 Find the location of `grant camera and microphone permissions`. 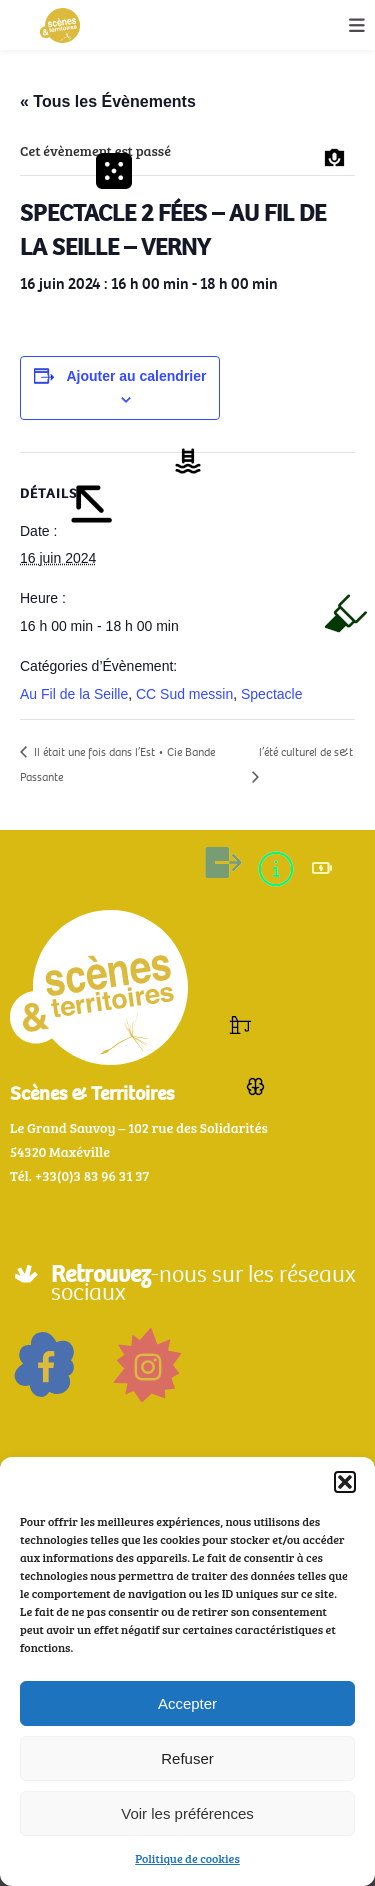

grant camera and microphone permissions is located at coordinates (334, 157).